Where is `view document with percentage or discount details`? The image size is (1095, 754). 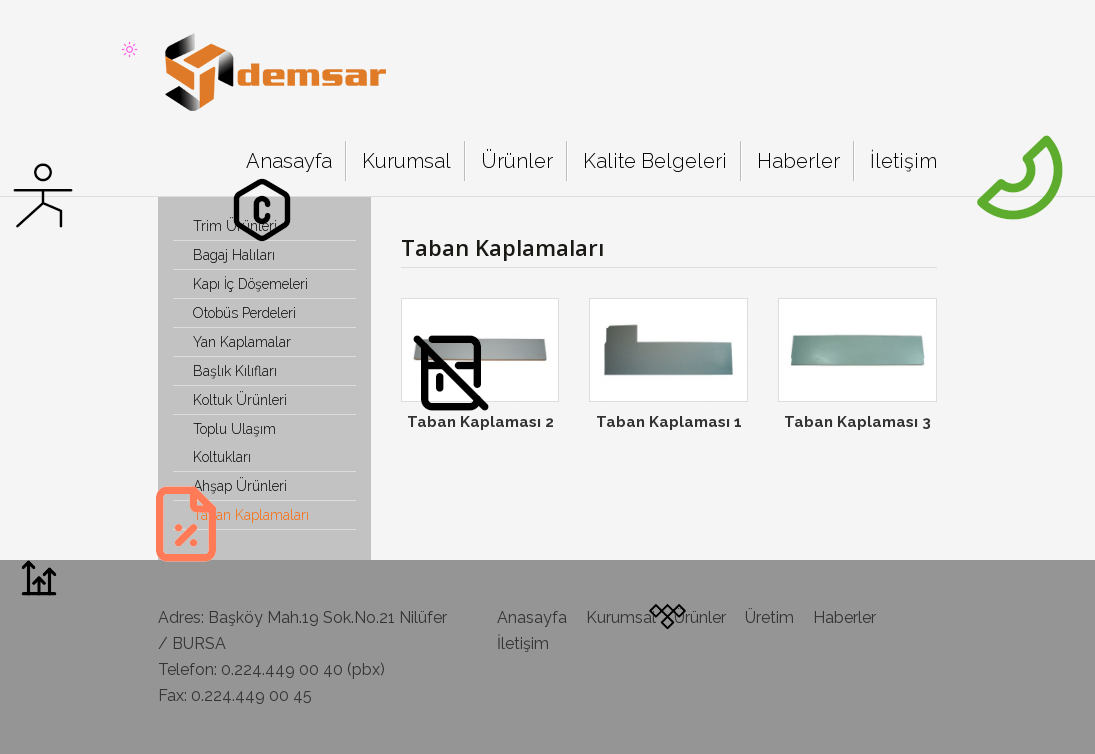
view document with percentage or discount details is located at coordinates (186, 524).